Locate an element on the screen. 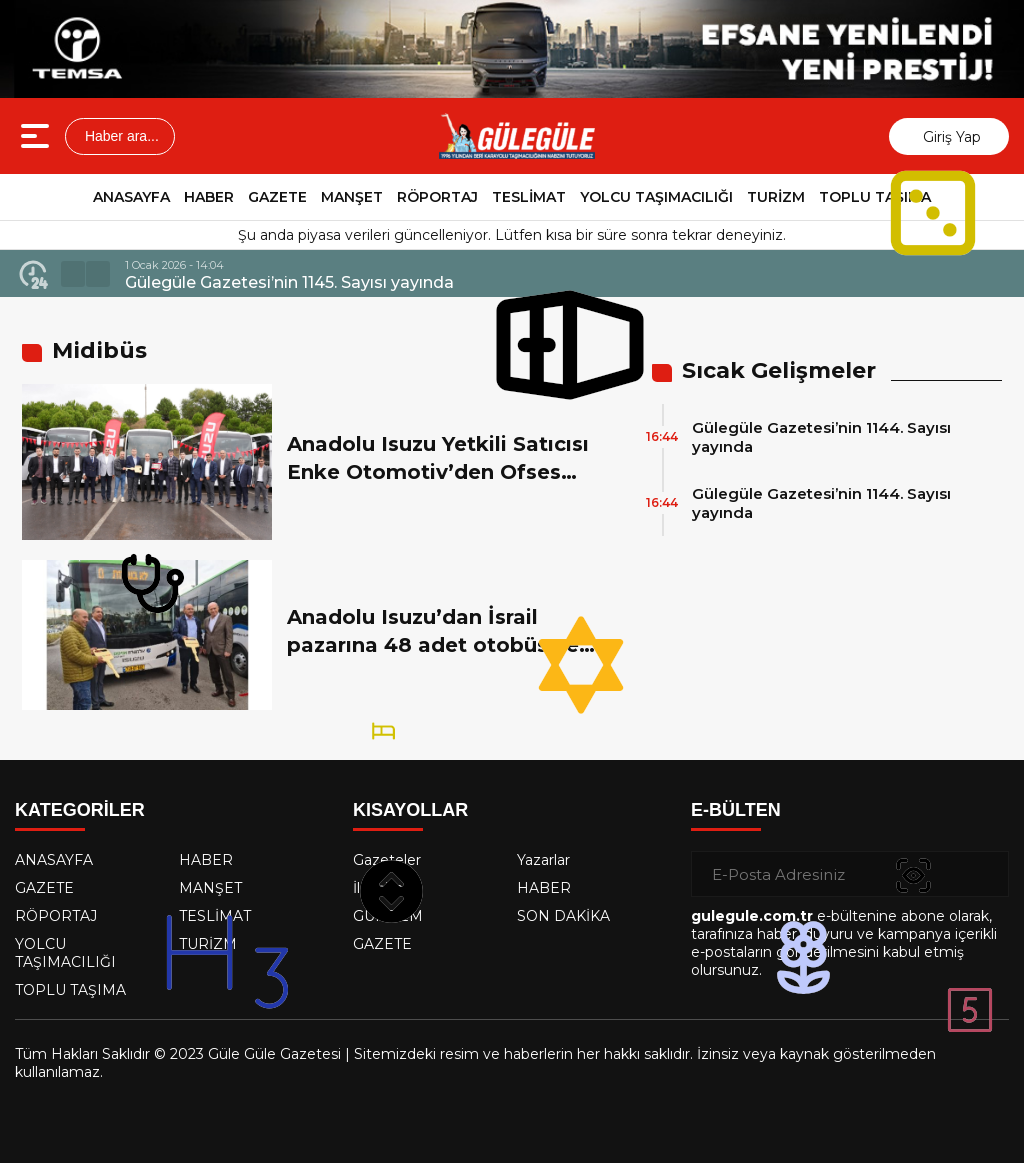  view shipping or freight details is located at coordinates (570, 345).